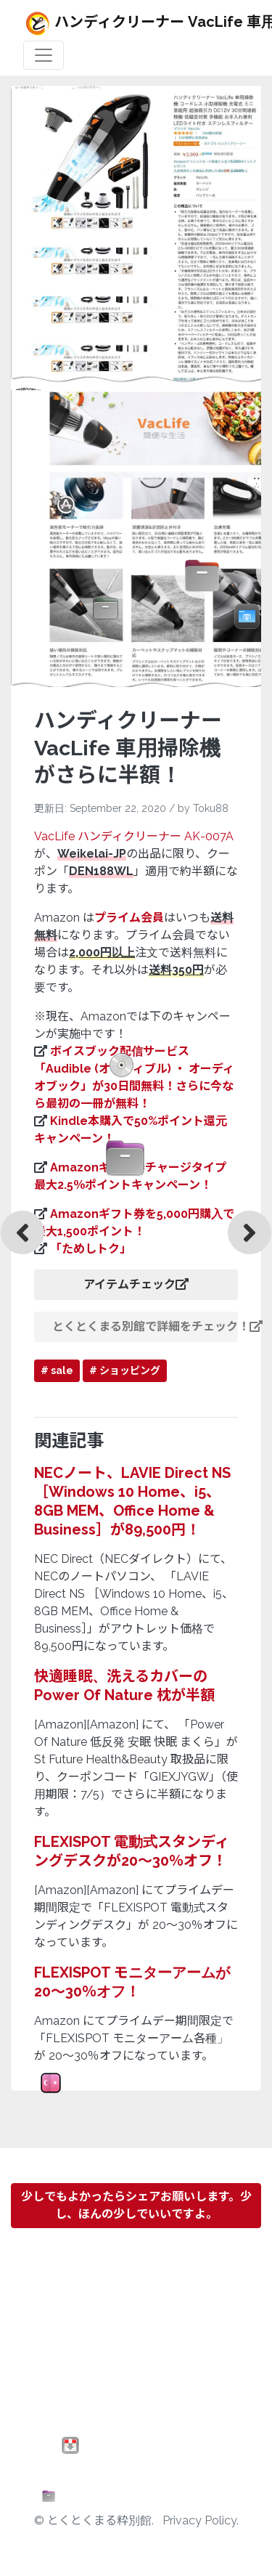 This screenshot has height=2576, width=272. Describe the element at coordinates (49, 2496) in the screenshot. I see `open the file manager application` at that location.